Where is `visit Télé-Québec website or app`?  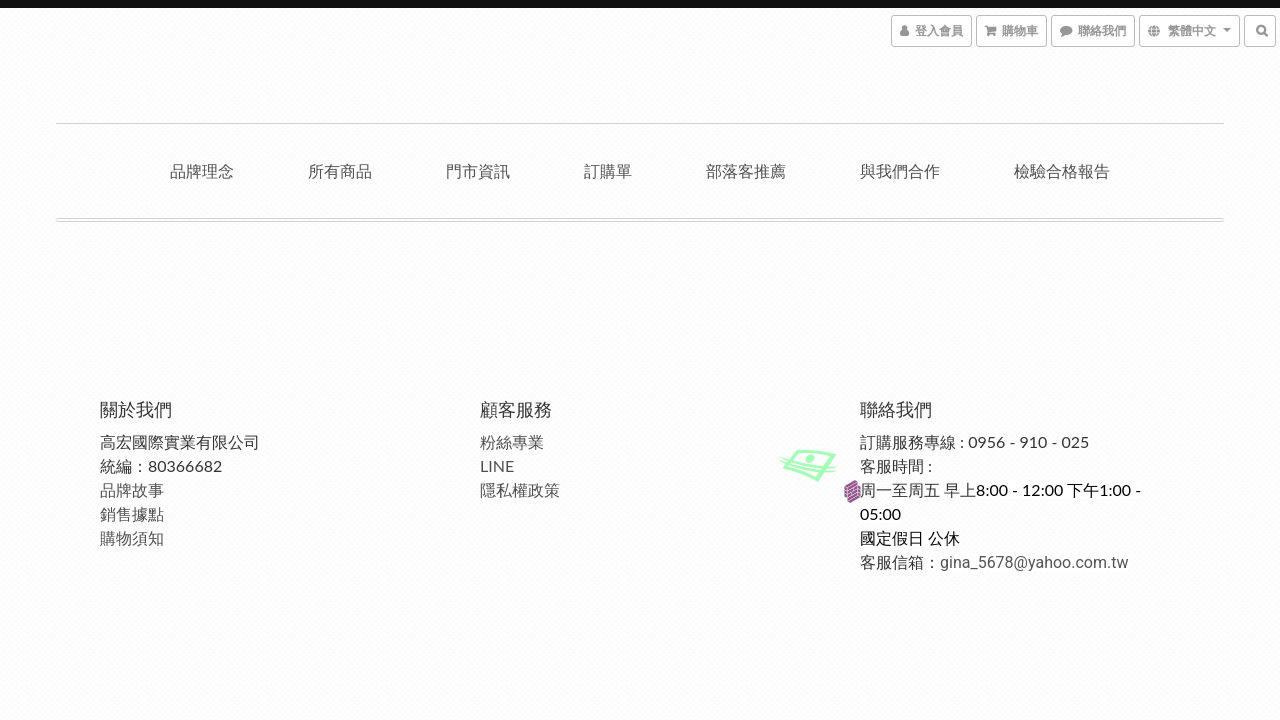 visit Télé-Québec website or app is located at coordinates (808, 466).